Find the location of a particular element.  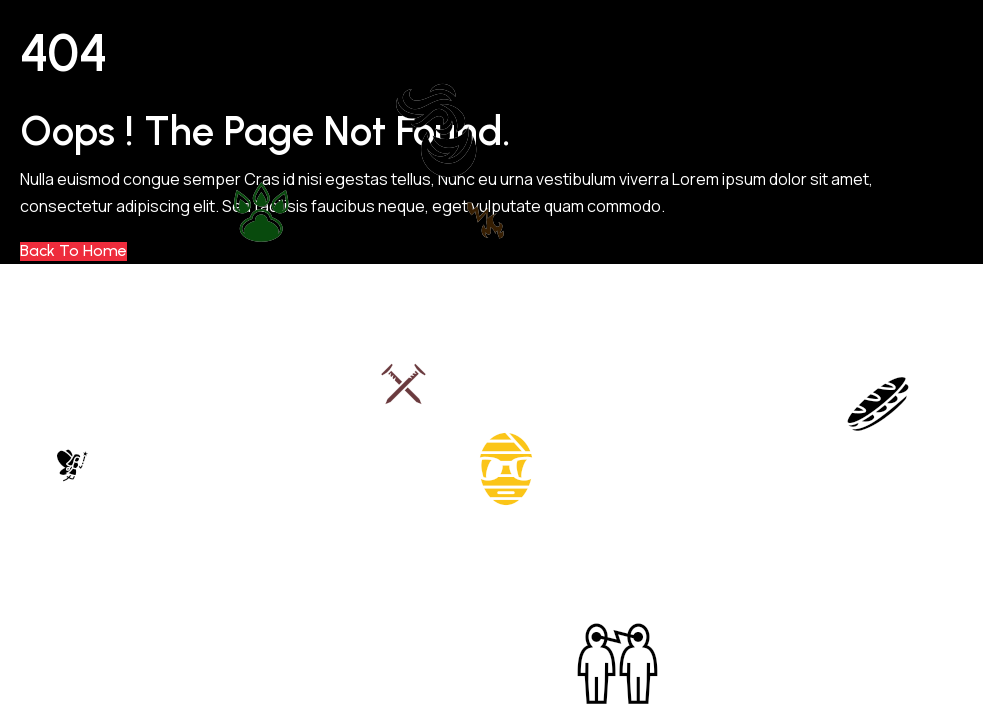

access fairy tale or fantasy game content is located at coordinates (72, 465).